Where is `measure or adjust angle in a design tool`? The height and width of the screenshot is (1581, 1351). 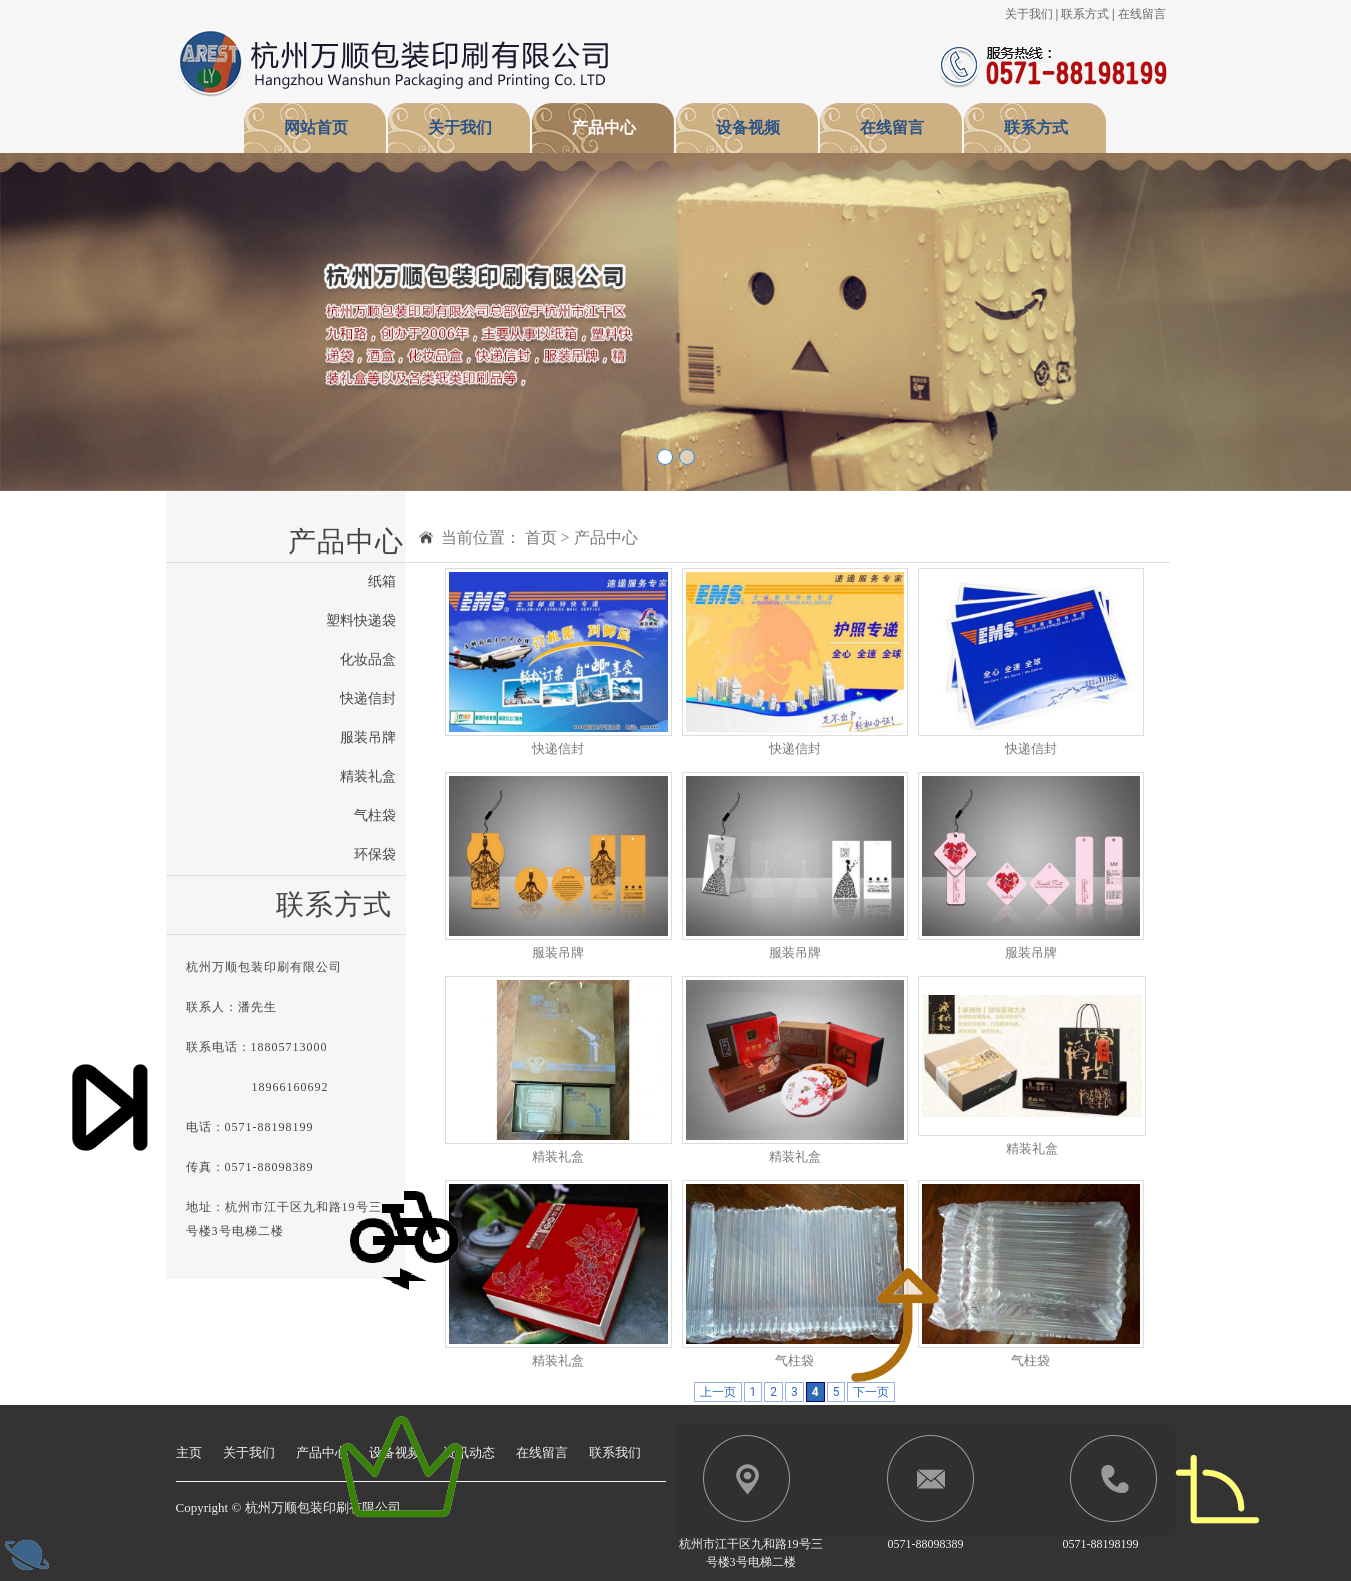 measure or adjust angle in a design tool is located at coordinates (1214, 1493).